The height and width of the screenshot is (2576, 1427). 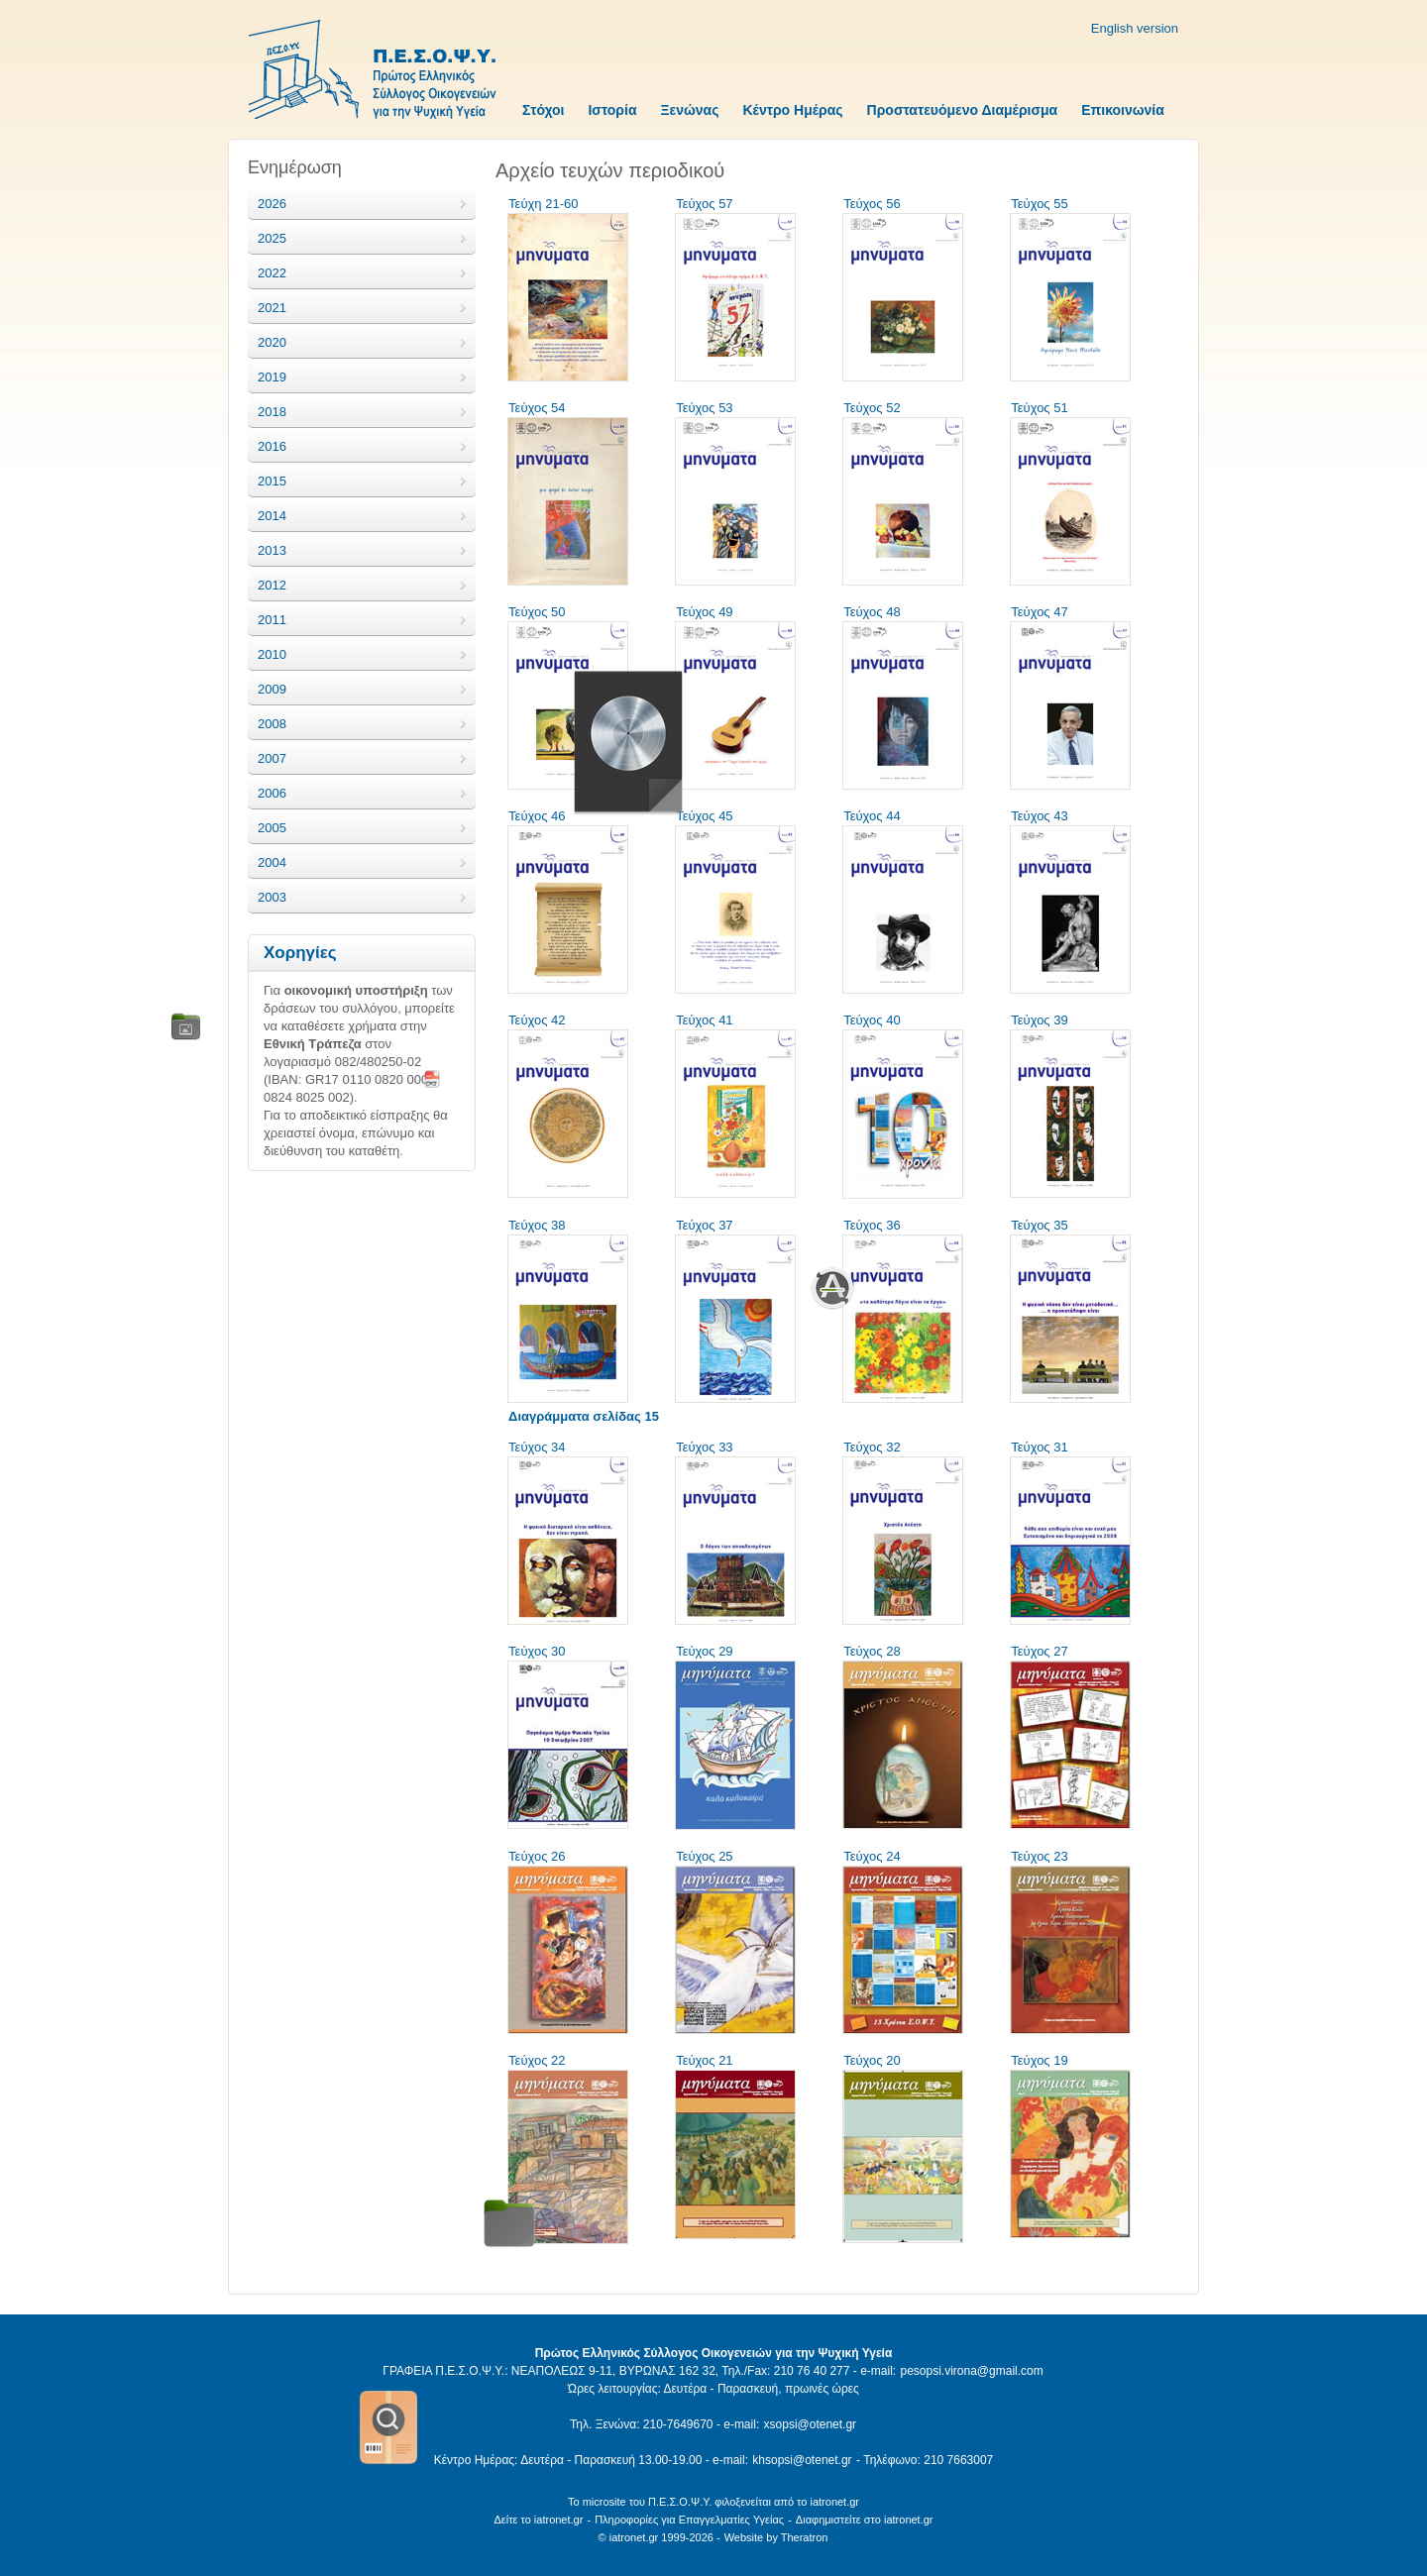 I want to click on create a new song project from template in GarageBand, so click(x=628, y=745).